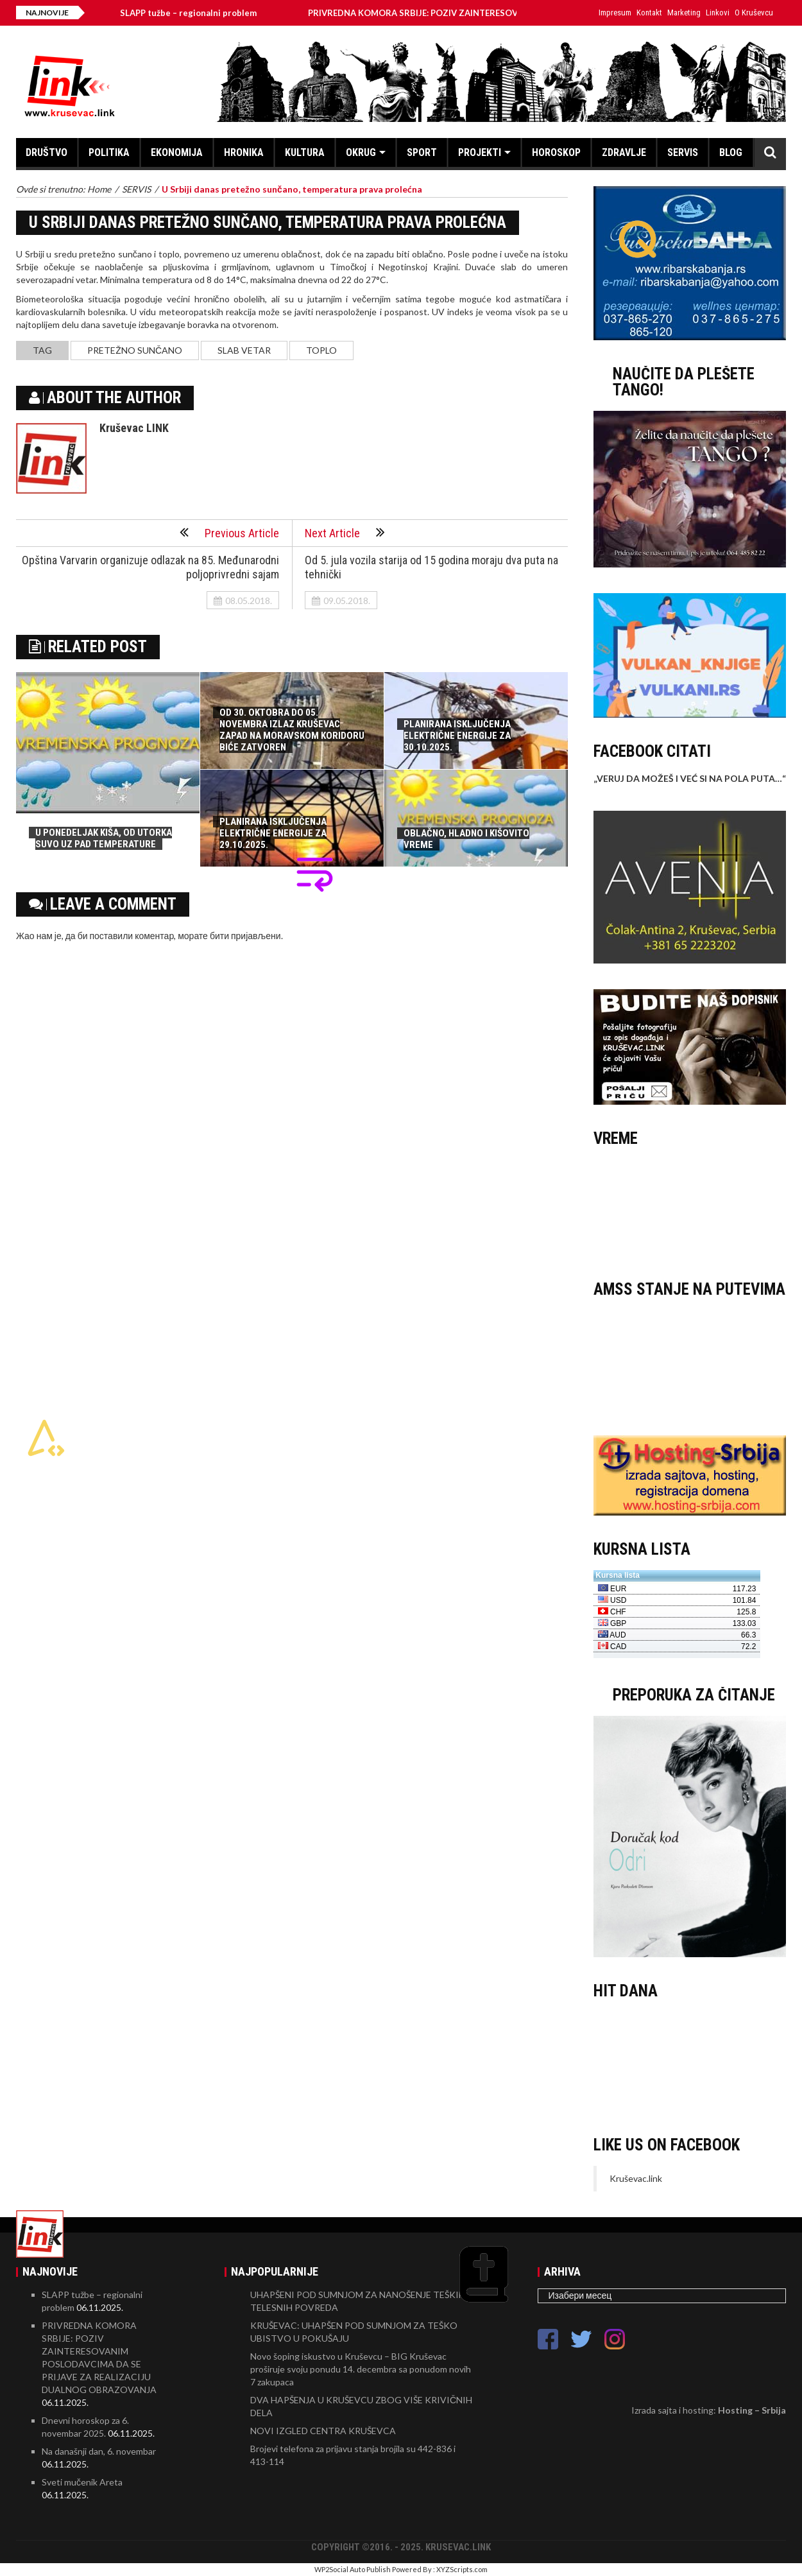 The width and height of the screenshot is (802, 2576). I want to click on indicates guatemalan quetzal currency, so click(637, 239).